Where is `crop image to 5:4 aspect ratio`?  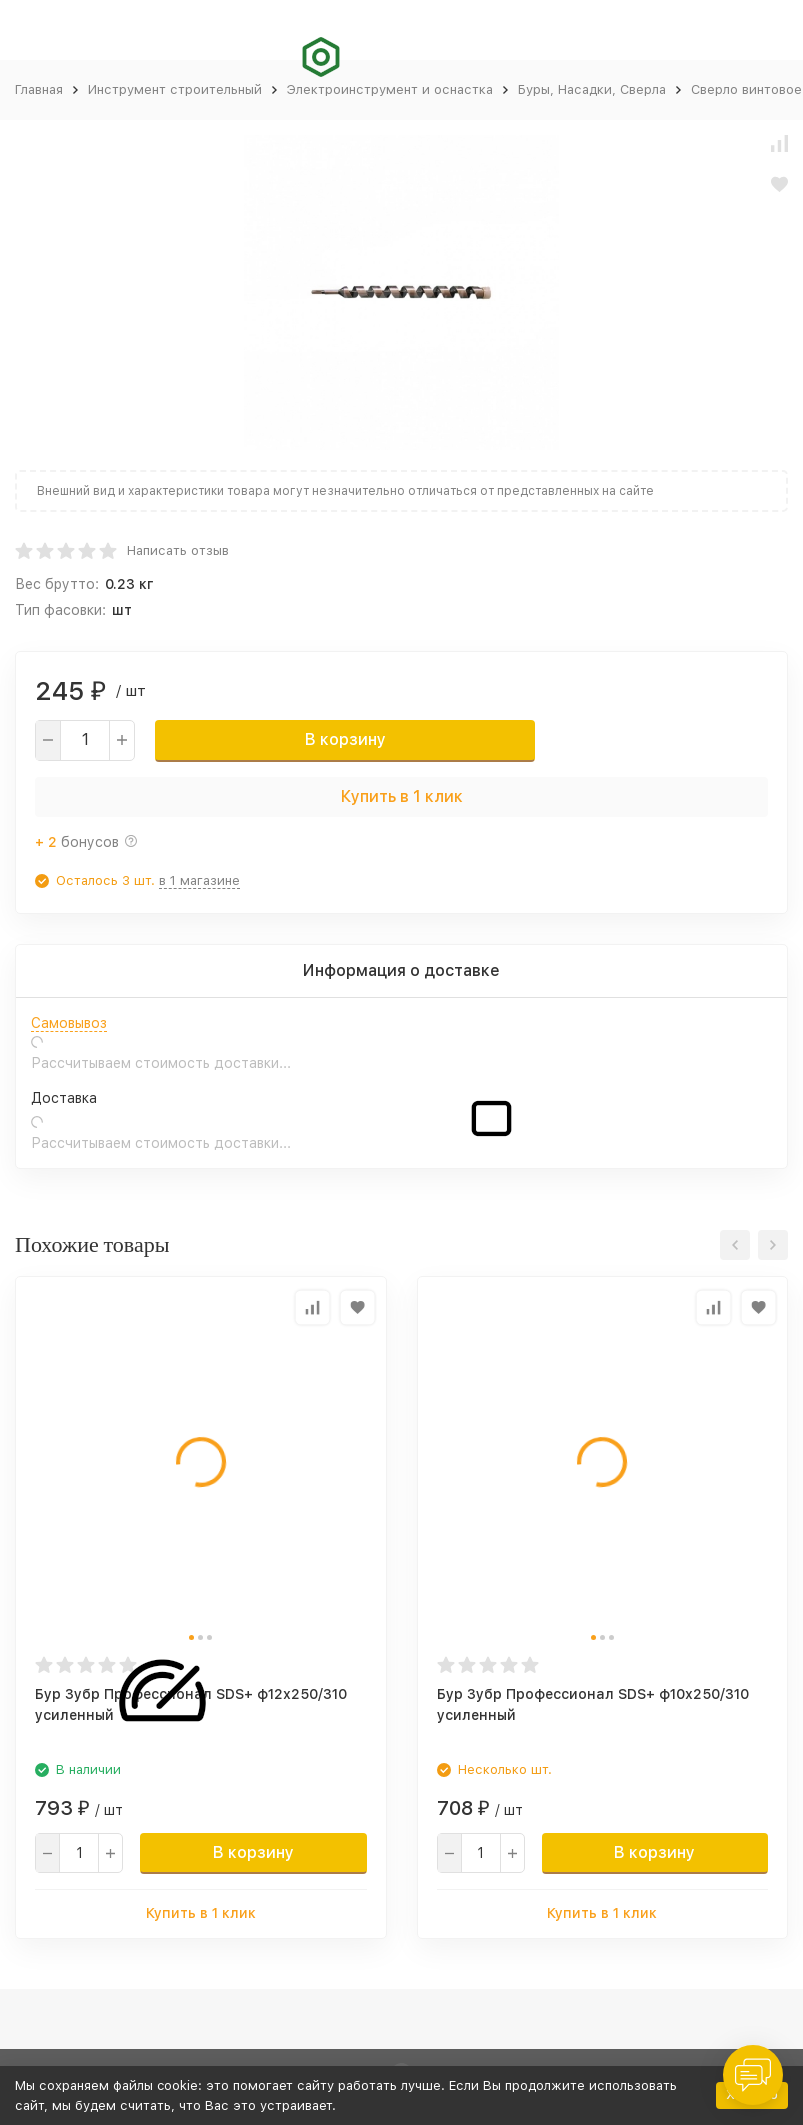 crop image to 5:4 aspect ratio is located at coordinates (491, 1118).